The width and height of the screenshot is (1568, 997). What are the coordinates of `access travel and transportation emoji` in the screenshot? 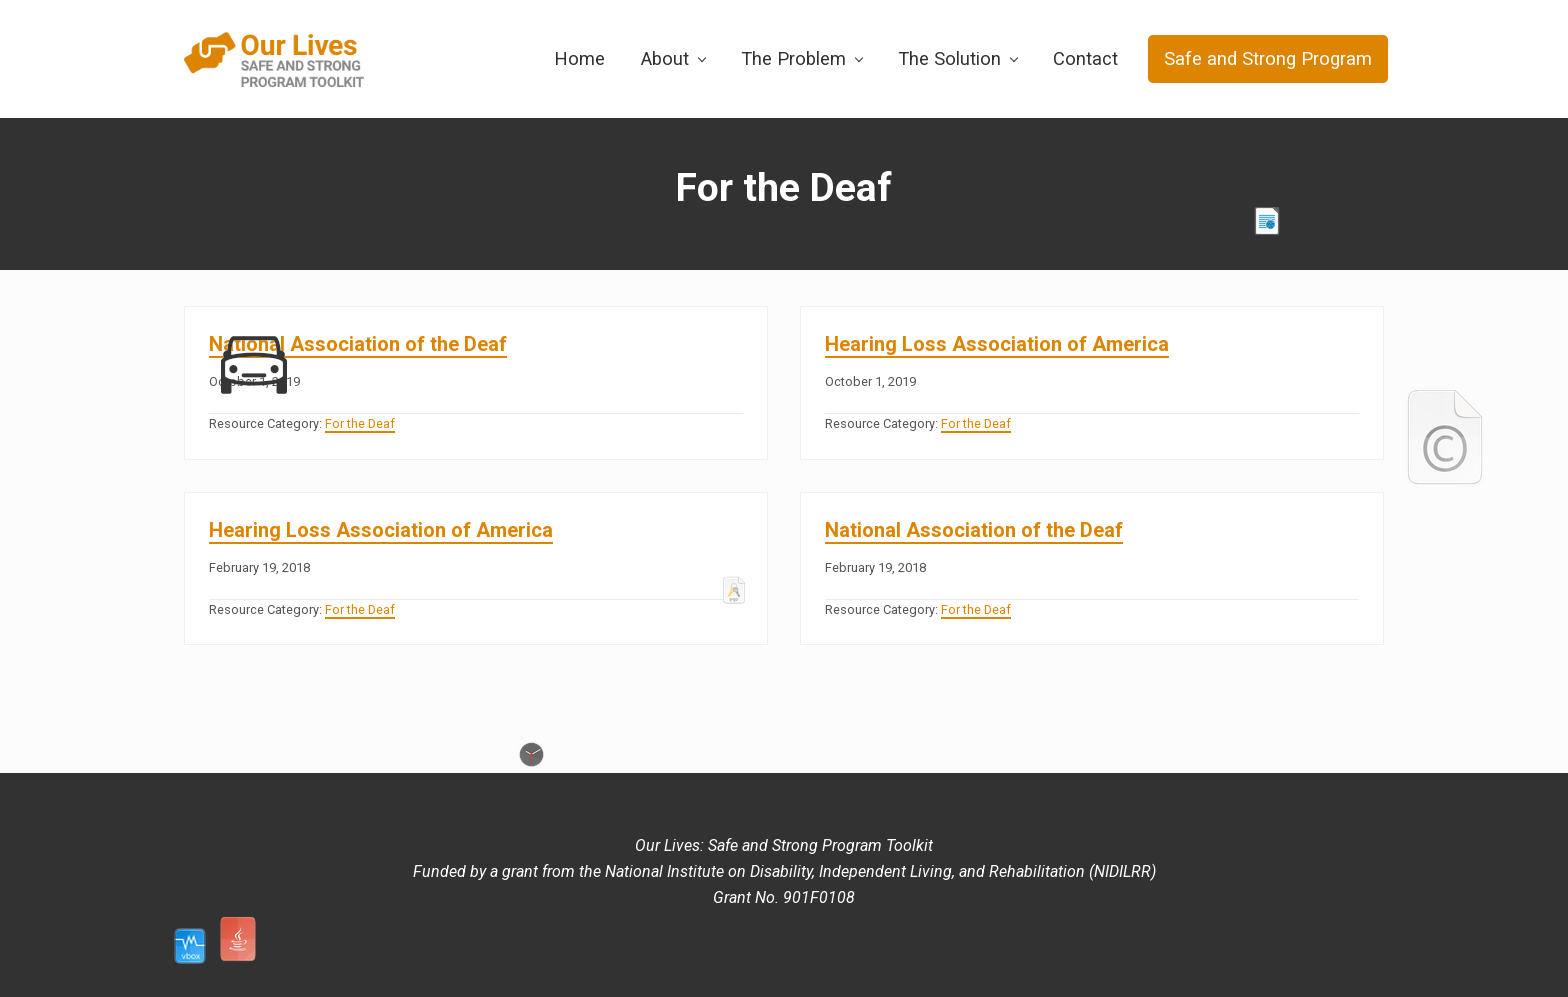 It's located at (254, 365).